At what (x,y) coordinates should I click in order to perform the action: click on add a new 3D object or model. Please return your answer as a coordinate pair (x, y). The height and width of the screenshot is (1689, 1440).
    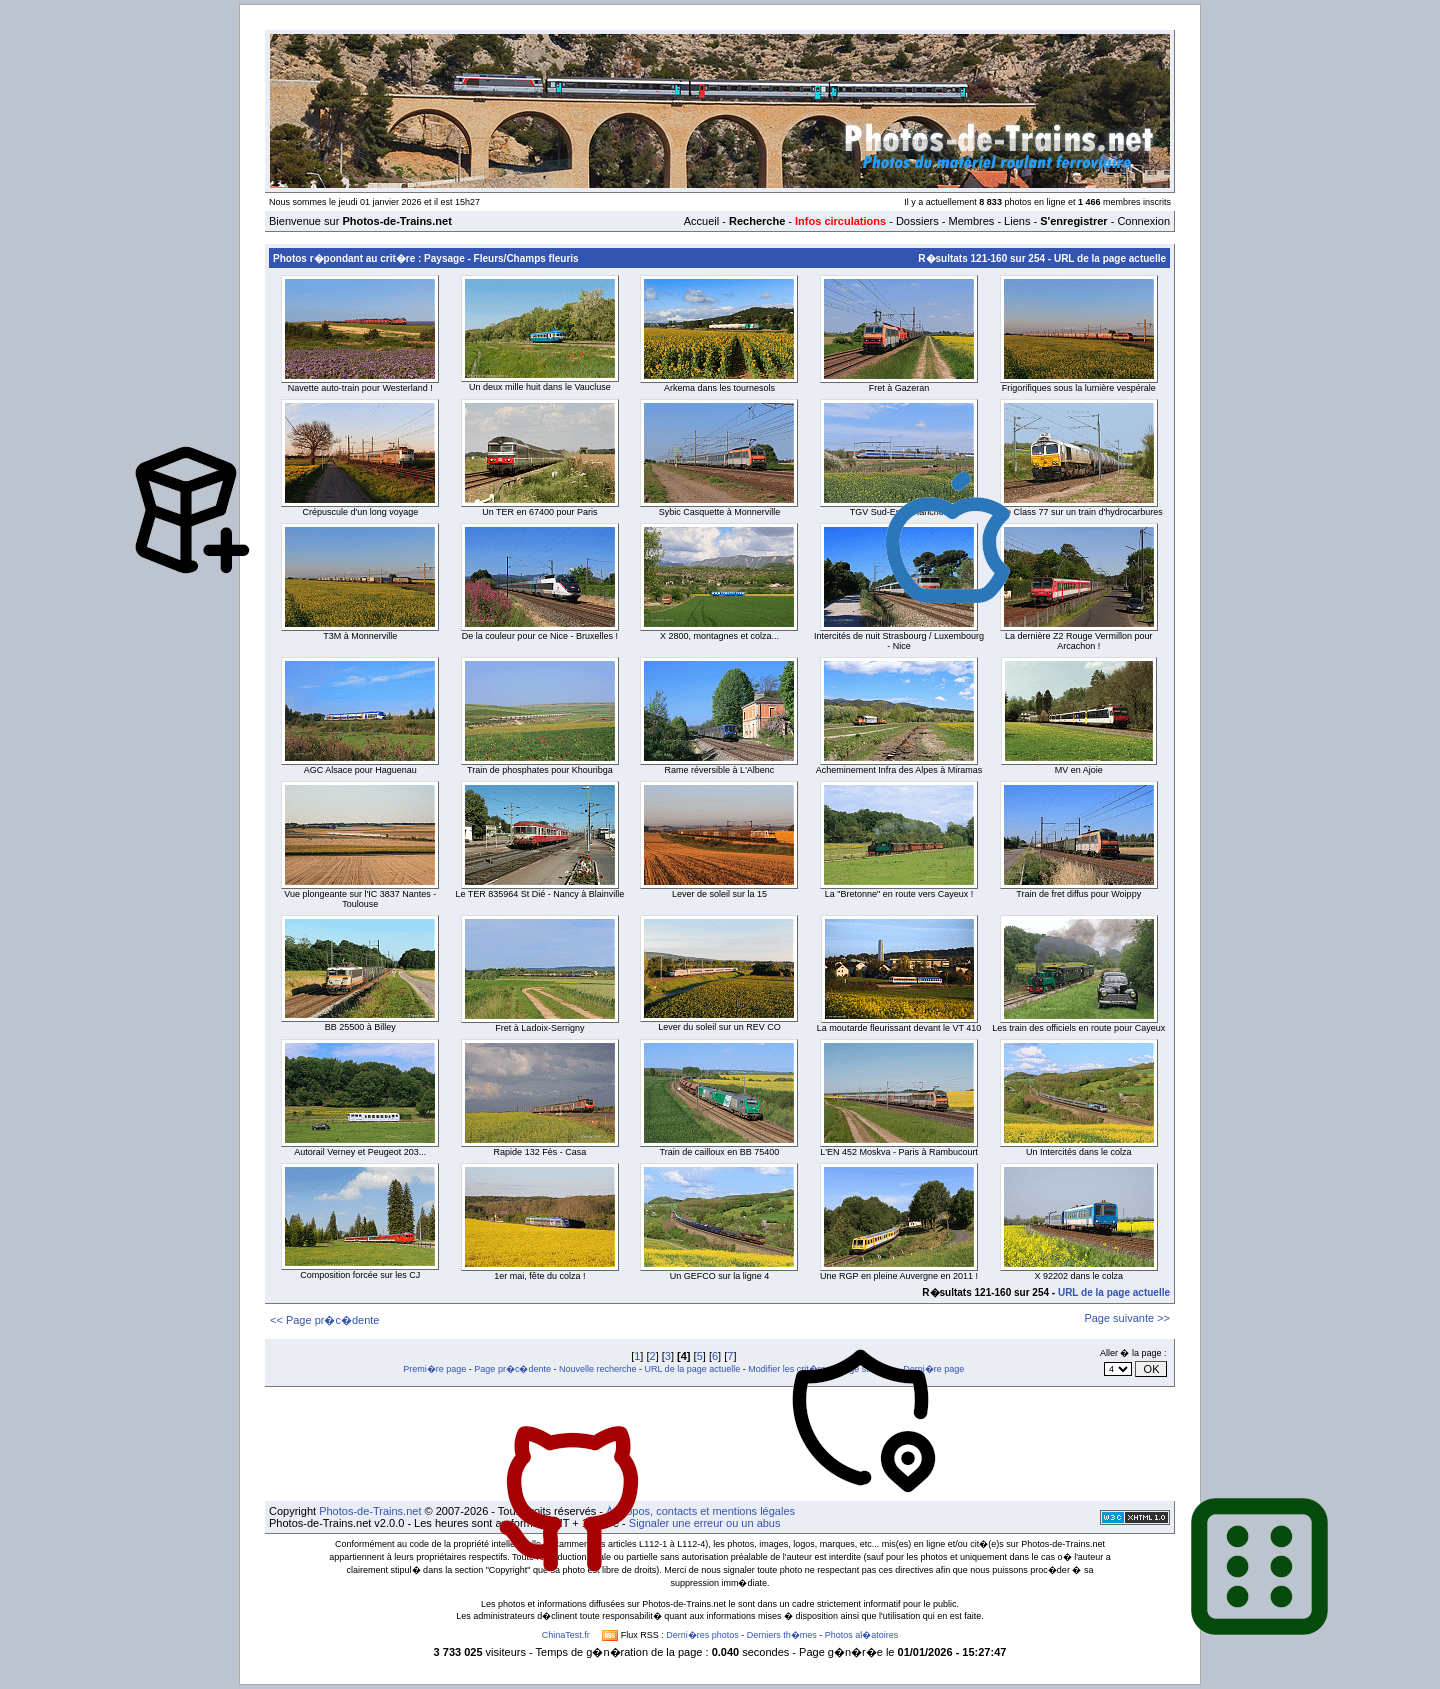
    Looking at the image, I should click on (186, 510).